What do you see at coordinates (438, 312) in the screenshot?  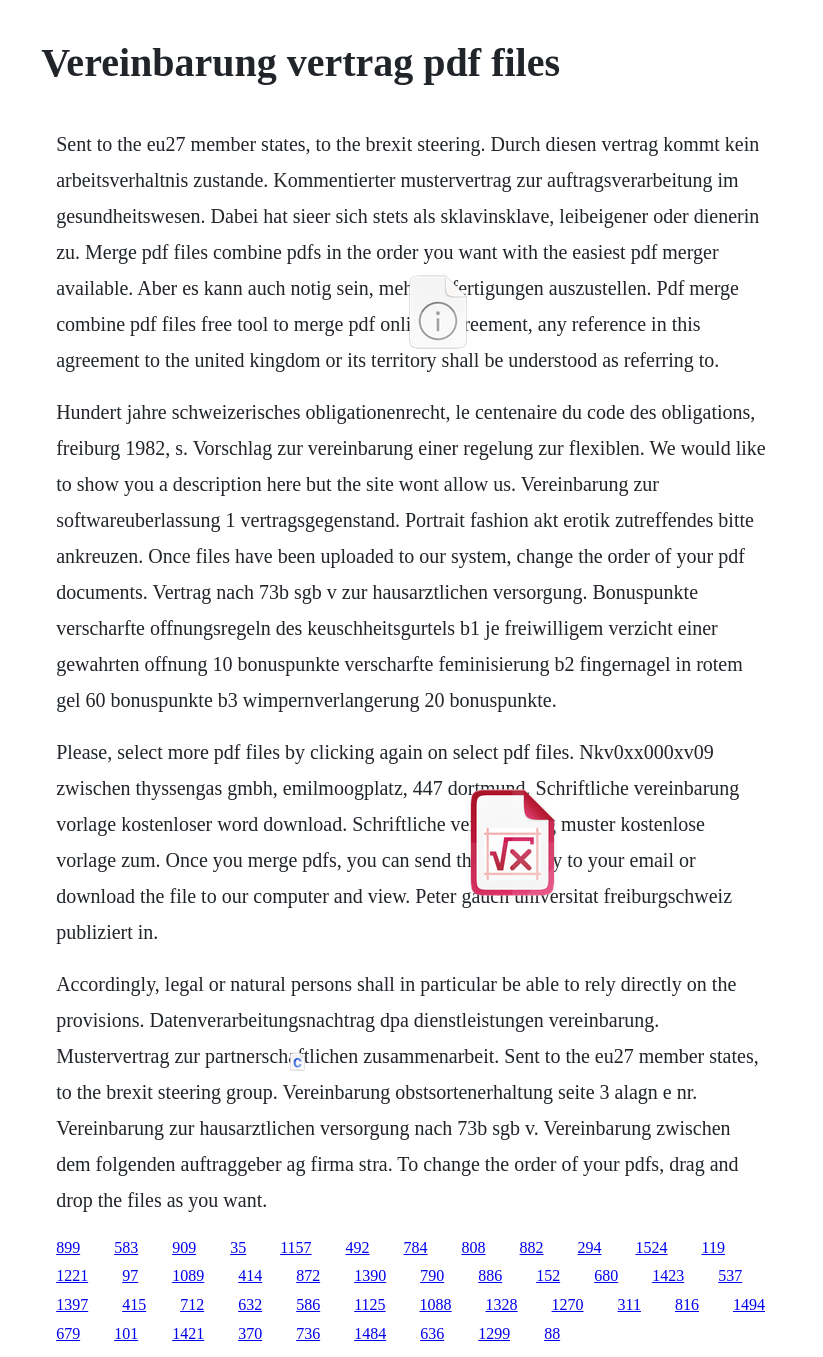 I see `a readme or documentation file` at bounding box center [438, 312].